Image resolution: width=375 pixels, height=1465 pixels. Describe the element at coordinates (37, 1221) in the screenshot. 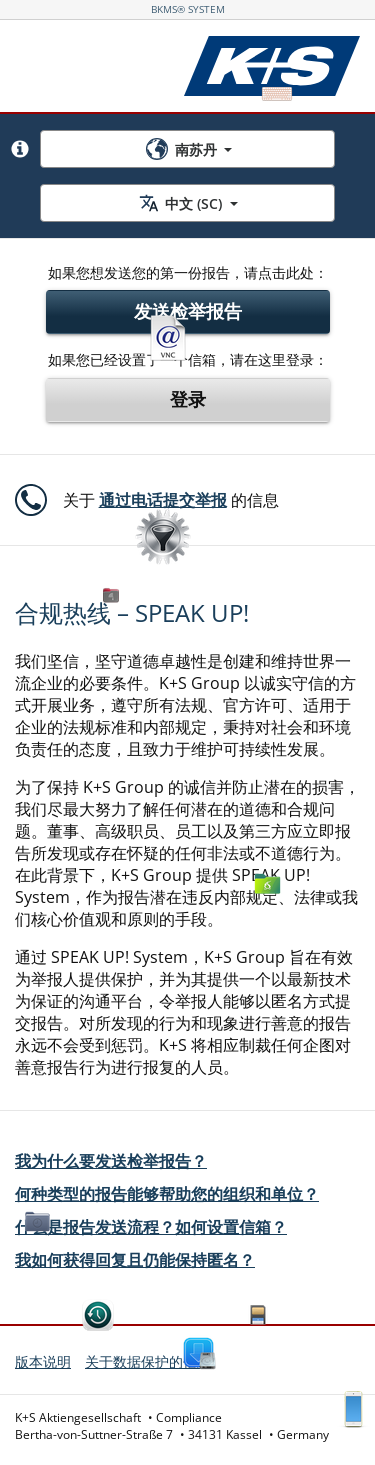

I see `access temporary files folder` at that location.